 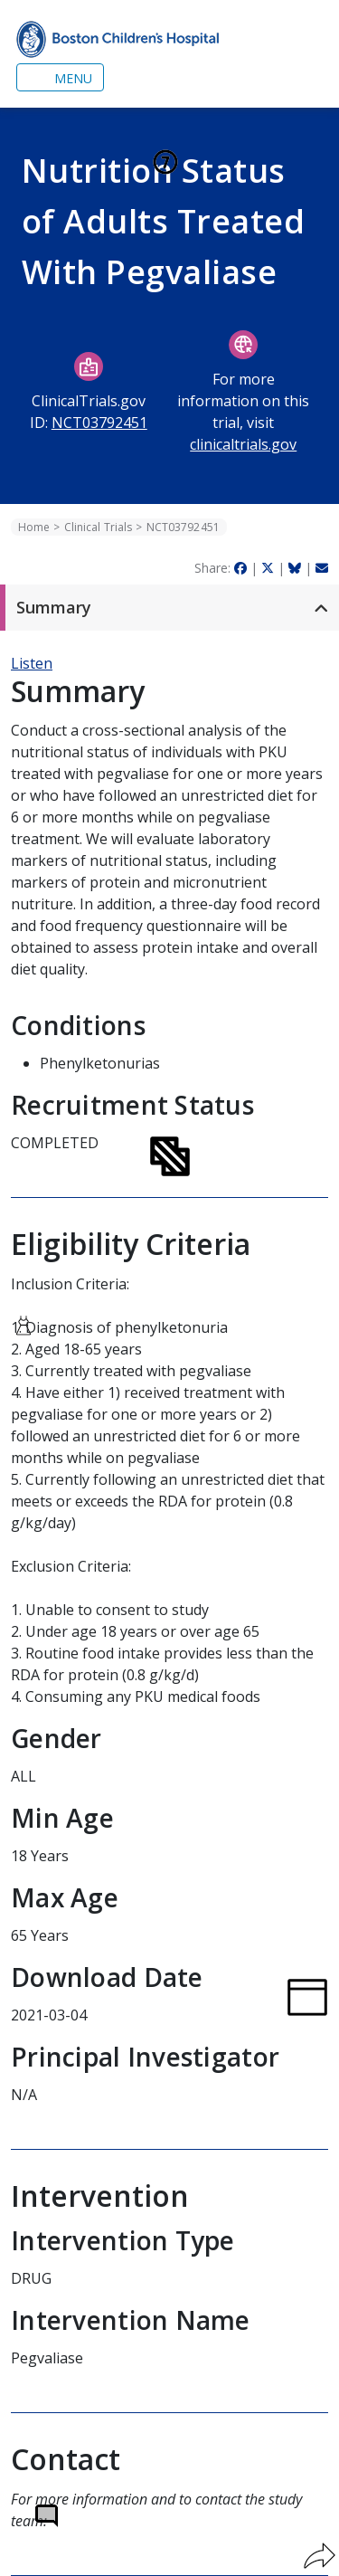 I want to click on open comments or discussion, so click(x=46, y=2515).